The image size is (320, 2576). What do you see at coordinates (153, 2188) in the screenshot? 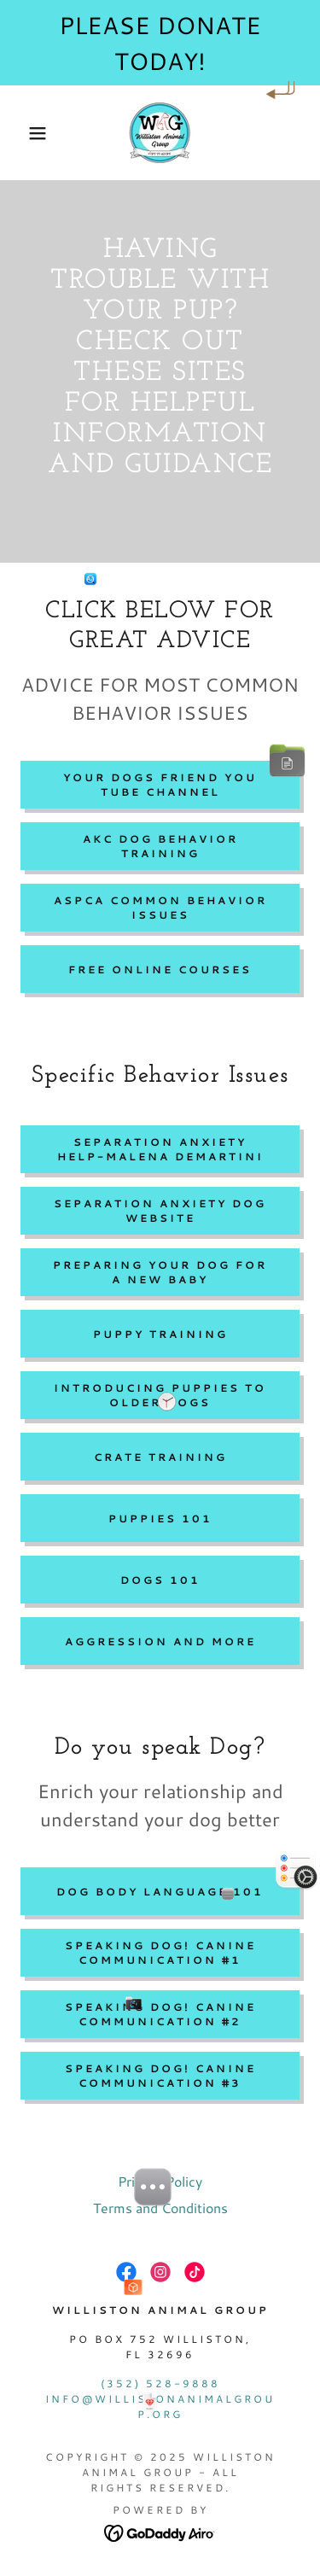
I see `open additional menu options` at bounding box center [153, 2188].